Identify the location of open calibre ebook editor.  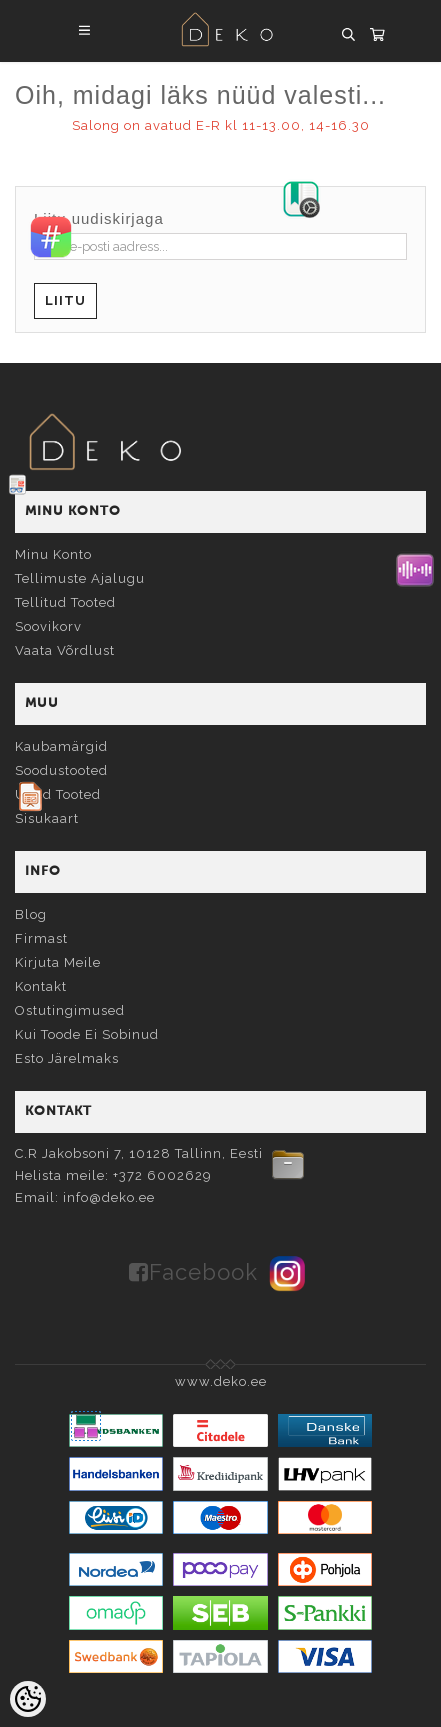
(301, 199).